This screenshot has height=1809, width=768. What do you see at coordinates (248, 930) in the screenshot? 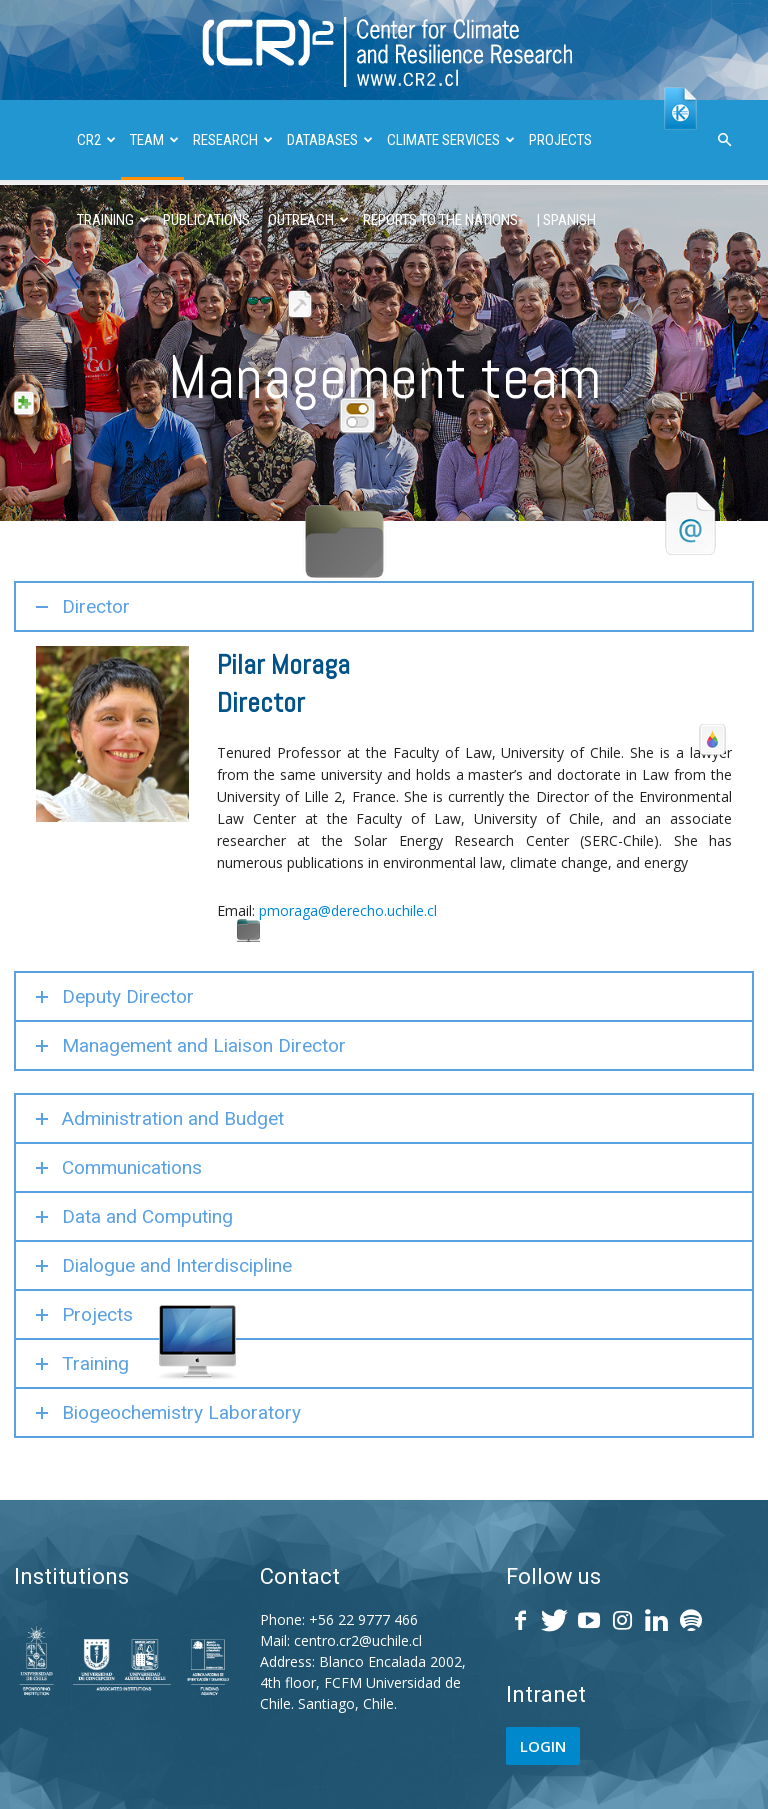
I see `access files stored on a remote server` at bounding box center [248, 930].